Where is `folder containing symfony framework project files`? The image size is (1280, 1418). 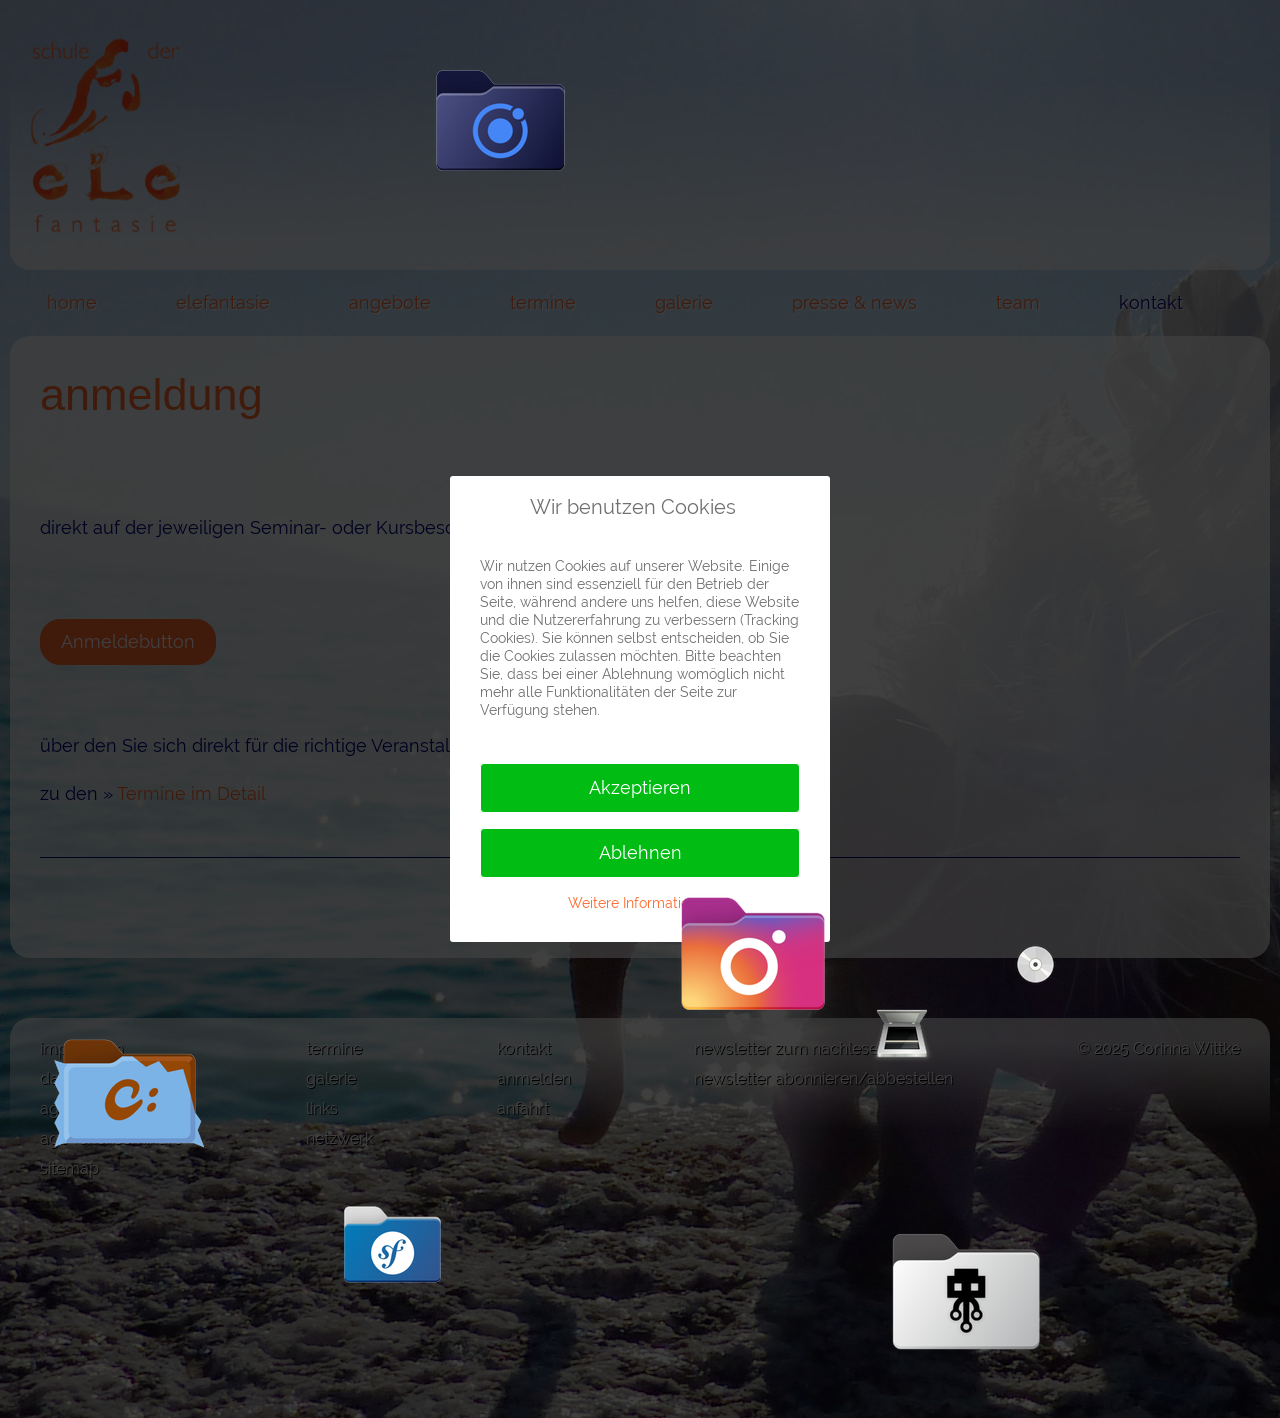 folder containing symfony framework project files is located at coordinates (392, 1247).